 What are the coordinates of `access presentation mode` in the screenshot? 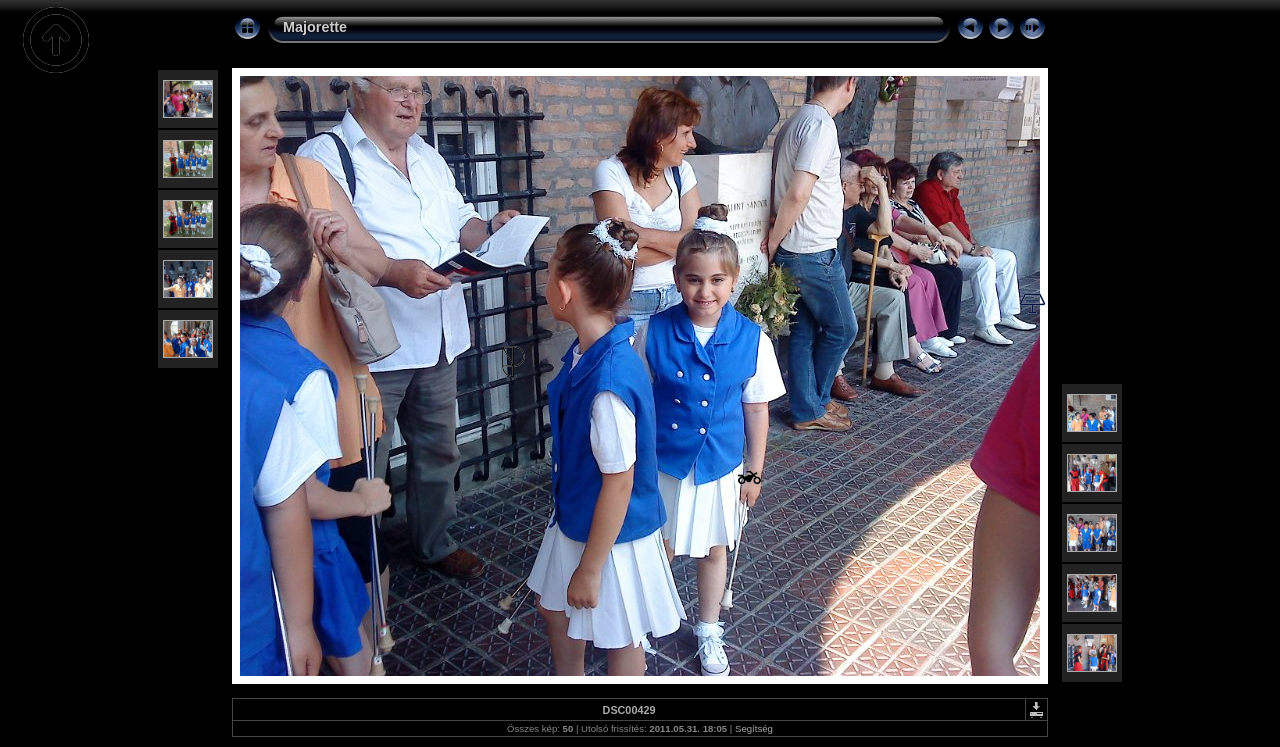 It's located at (1032, 303).